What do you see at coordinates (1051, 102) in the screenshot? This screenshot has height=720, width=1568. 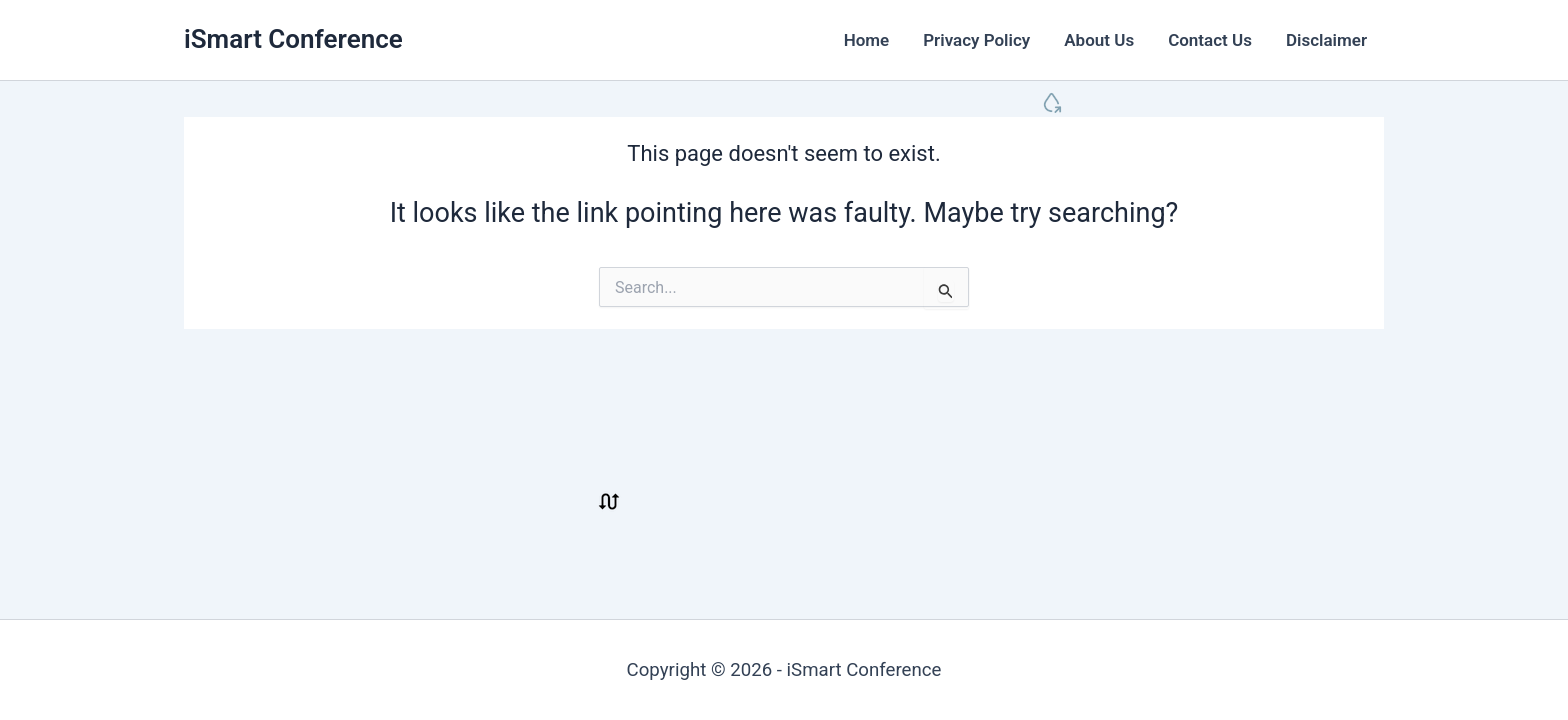 I see `share water usage or hydration data` at bounding box center [1051, 102].